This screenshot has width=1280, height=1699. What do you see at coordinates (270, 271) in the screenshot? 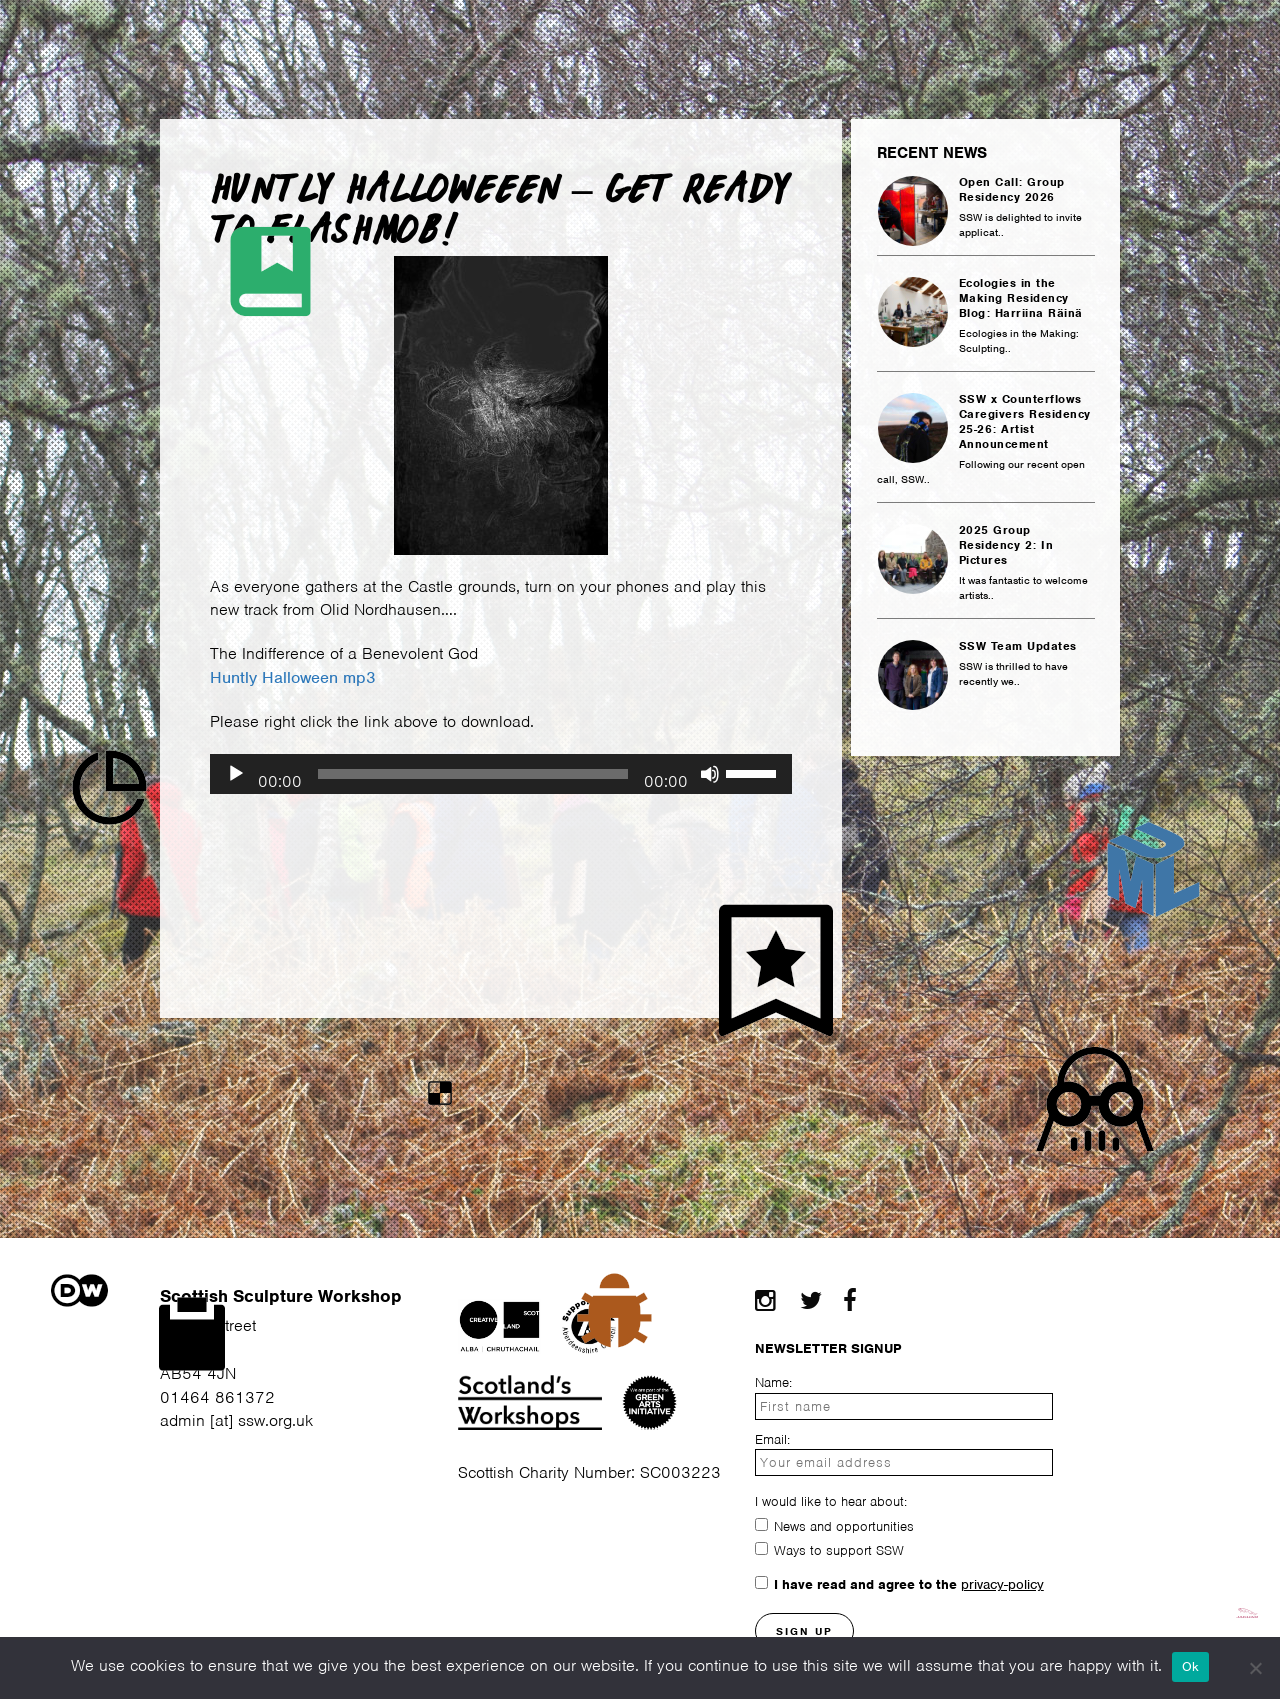
I see `access your bookmarked items` at bounding box center [270, 271].